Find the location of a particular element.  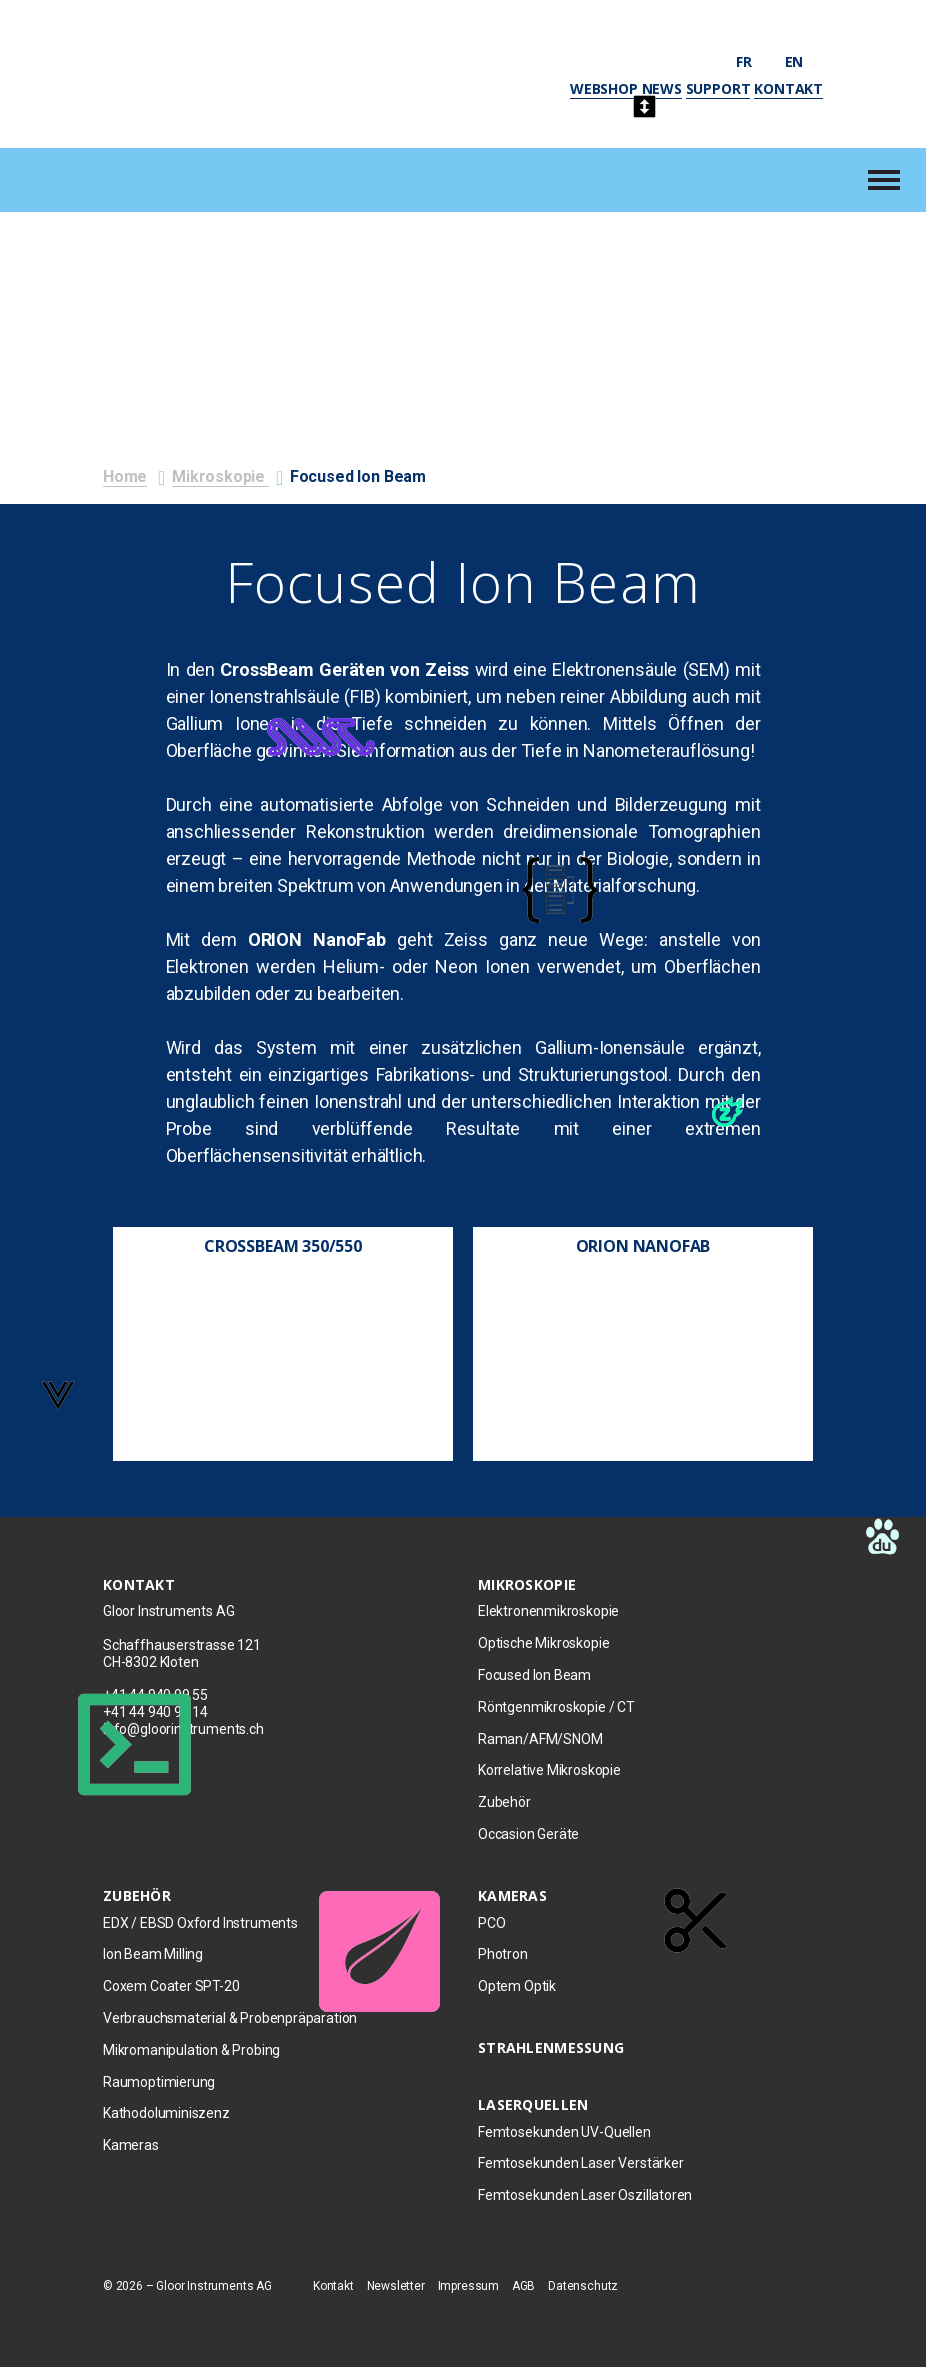

flip content vertically is located at coordinates (644, 106).